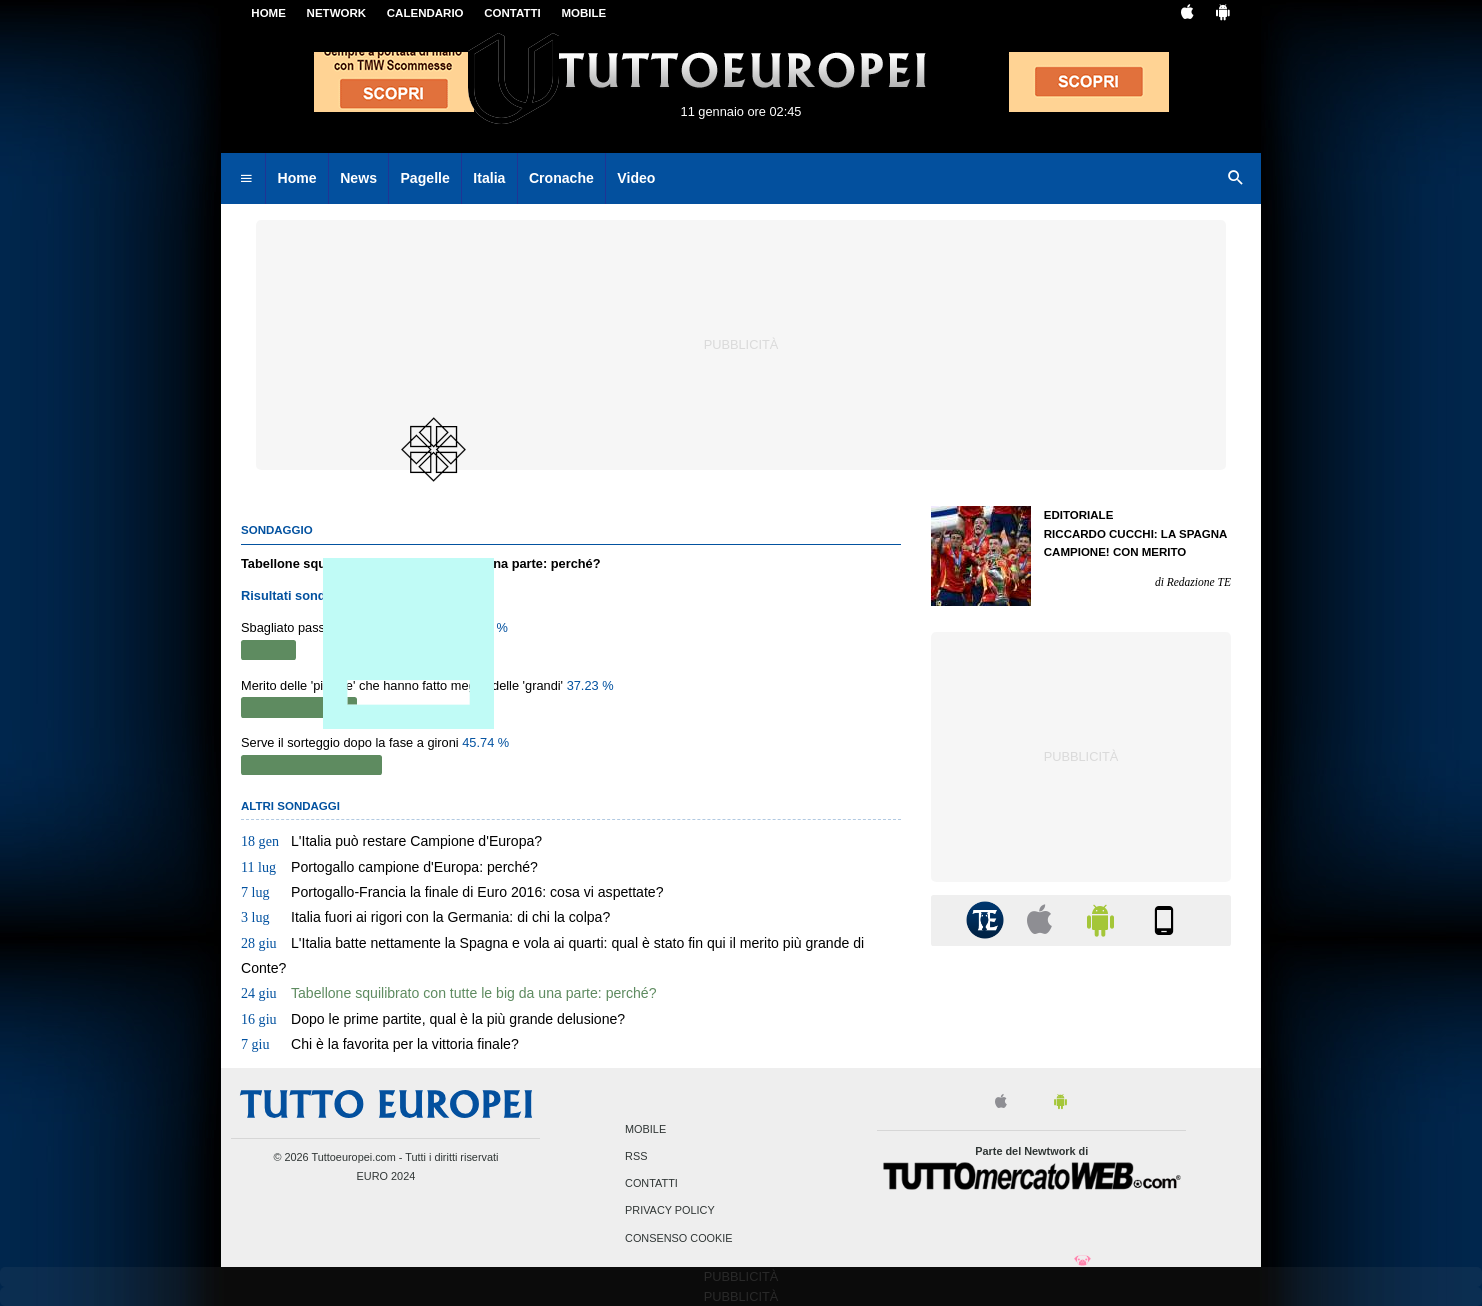 Image resolution: width=1482 pixels, height=1306 pixels. I want to click on open the Udacity learning platform, so click(513, 78).